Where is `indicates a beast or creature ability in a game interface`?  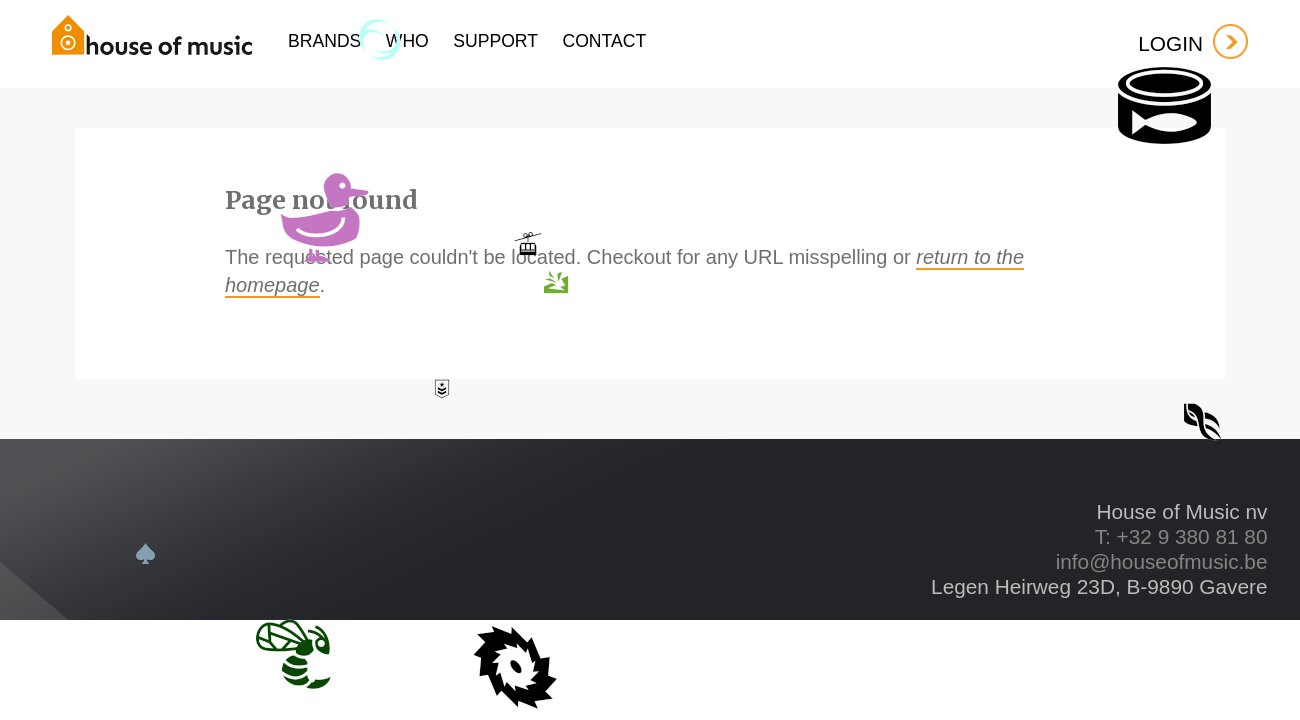
indicates a beast or creature ability in a game interface is located at coordinates (379, 39).